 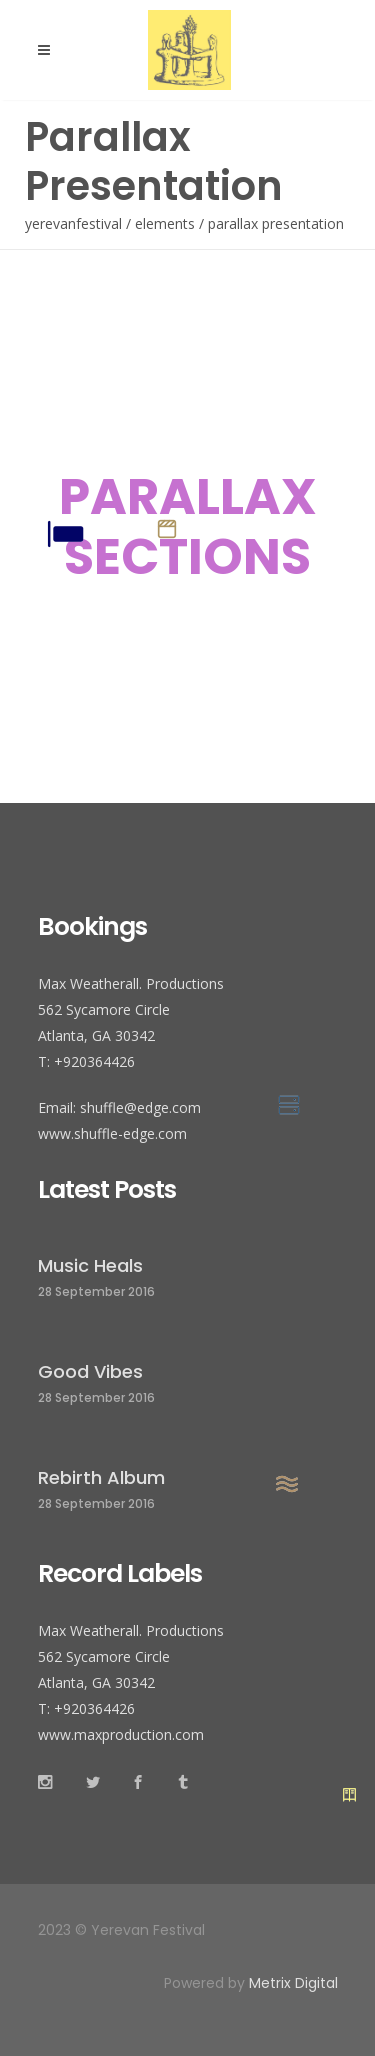 What do you see at coordinates (289, 1105) in the screenshot?
I see `access storage or server settings` at bounding box center [289, 1105].